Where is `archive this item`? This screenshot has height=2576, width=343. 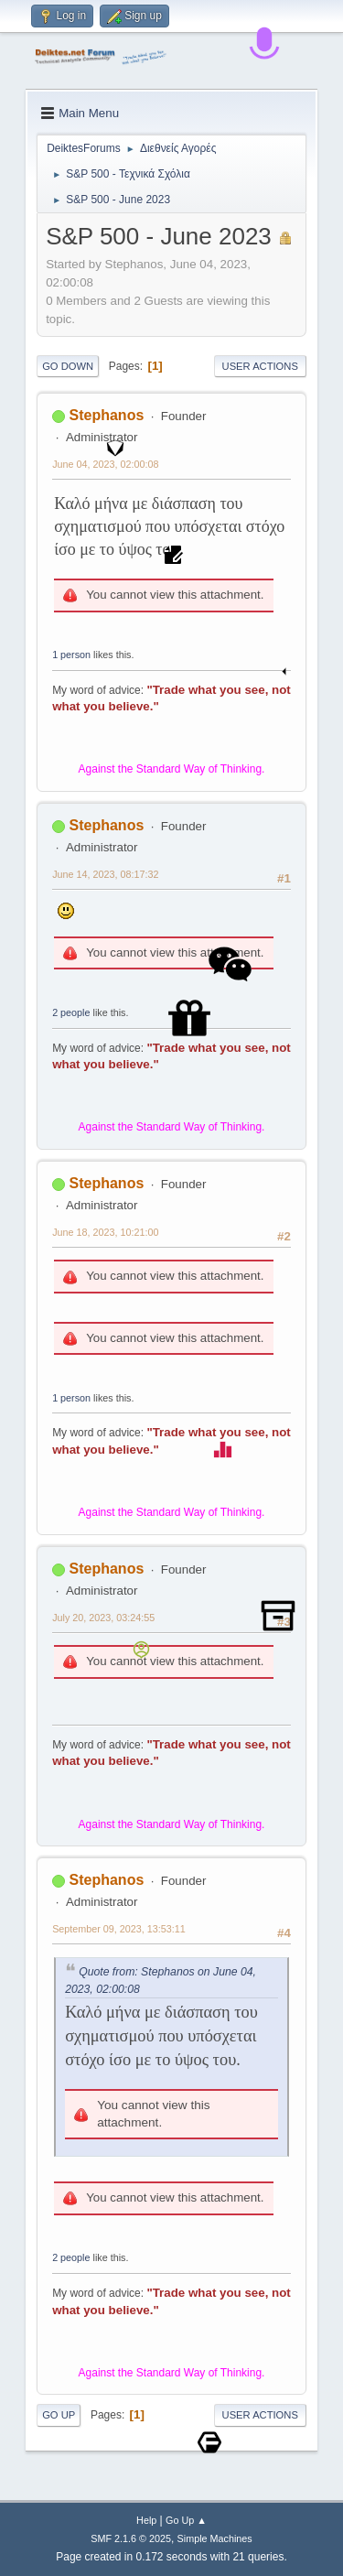
archive this item is located at coordinates (278, 1616).